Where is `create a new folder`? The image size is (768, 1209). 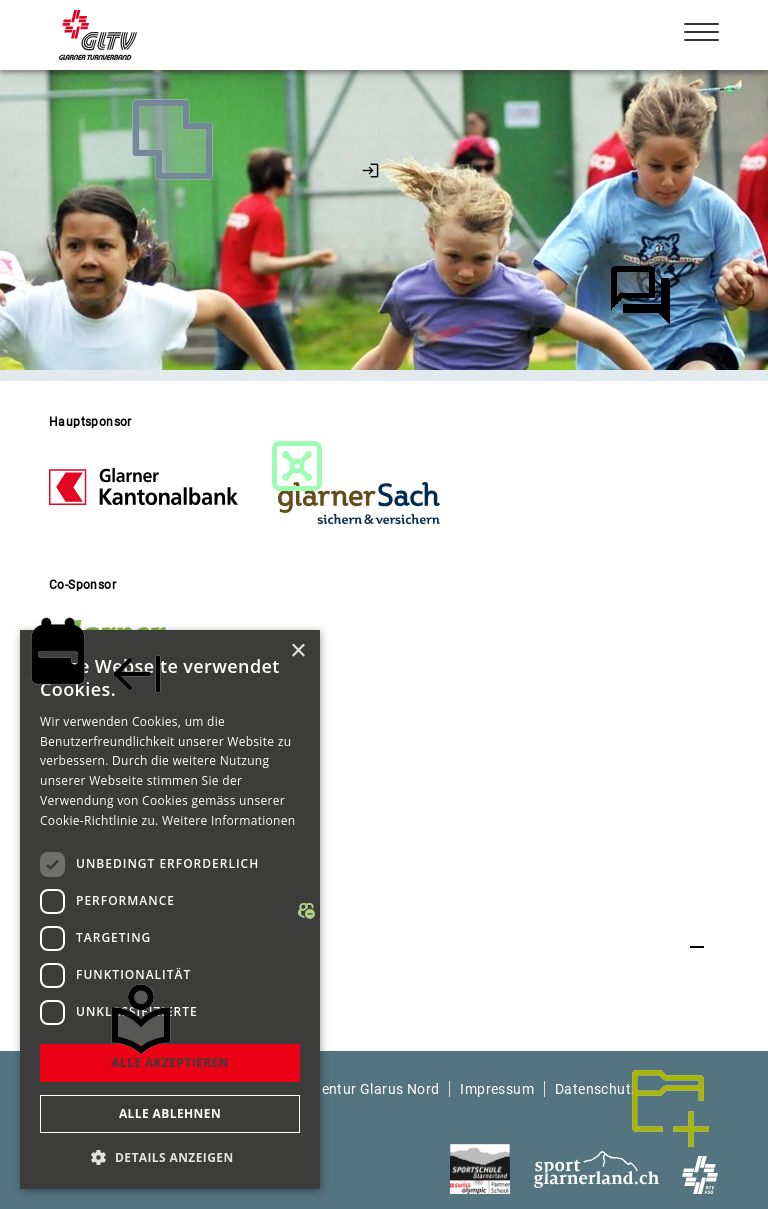 create a new folder is located at coordinates (668, 1106).